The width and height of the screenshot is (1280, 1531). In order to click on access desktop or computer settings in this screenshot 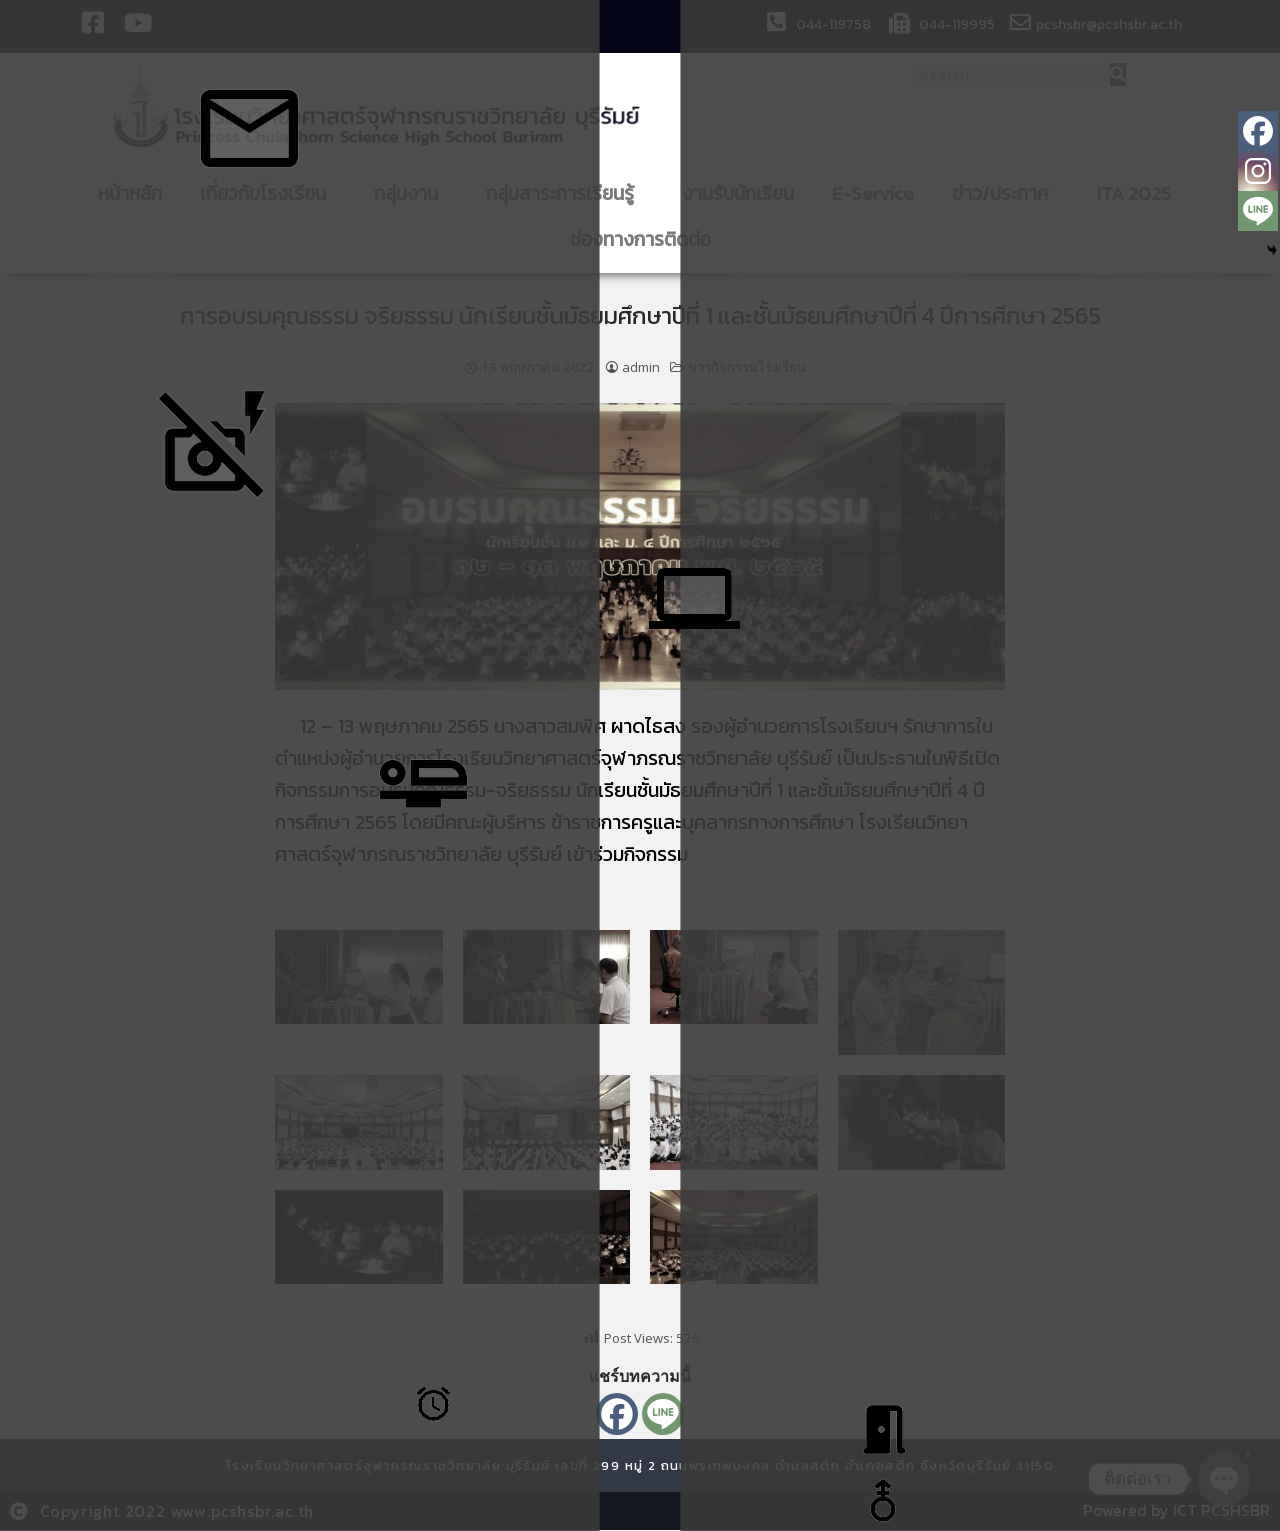, I will do `click(694, 598)`.